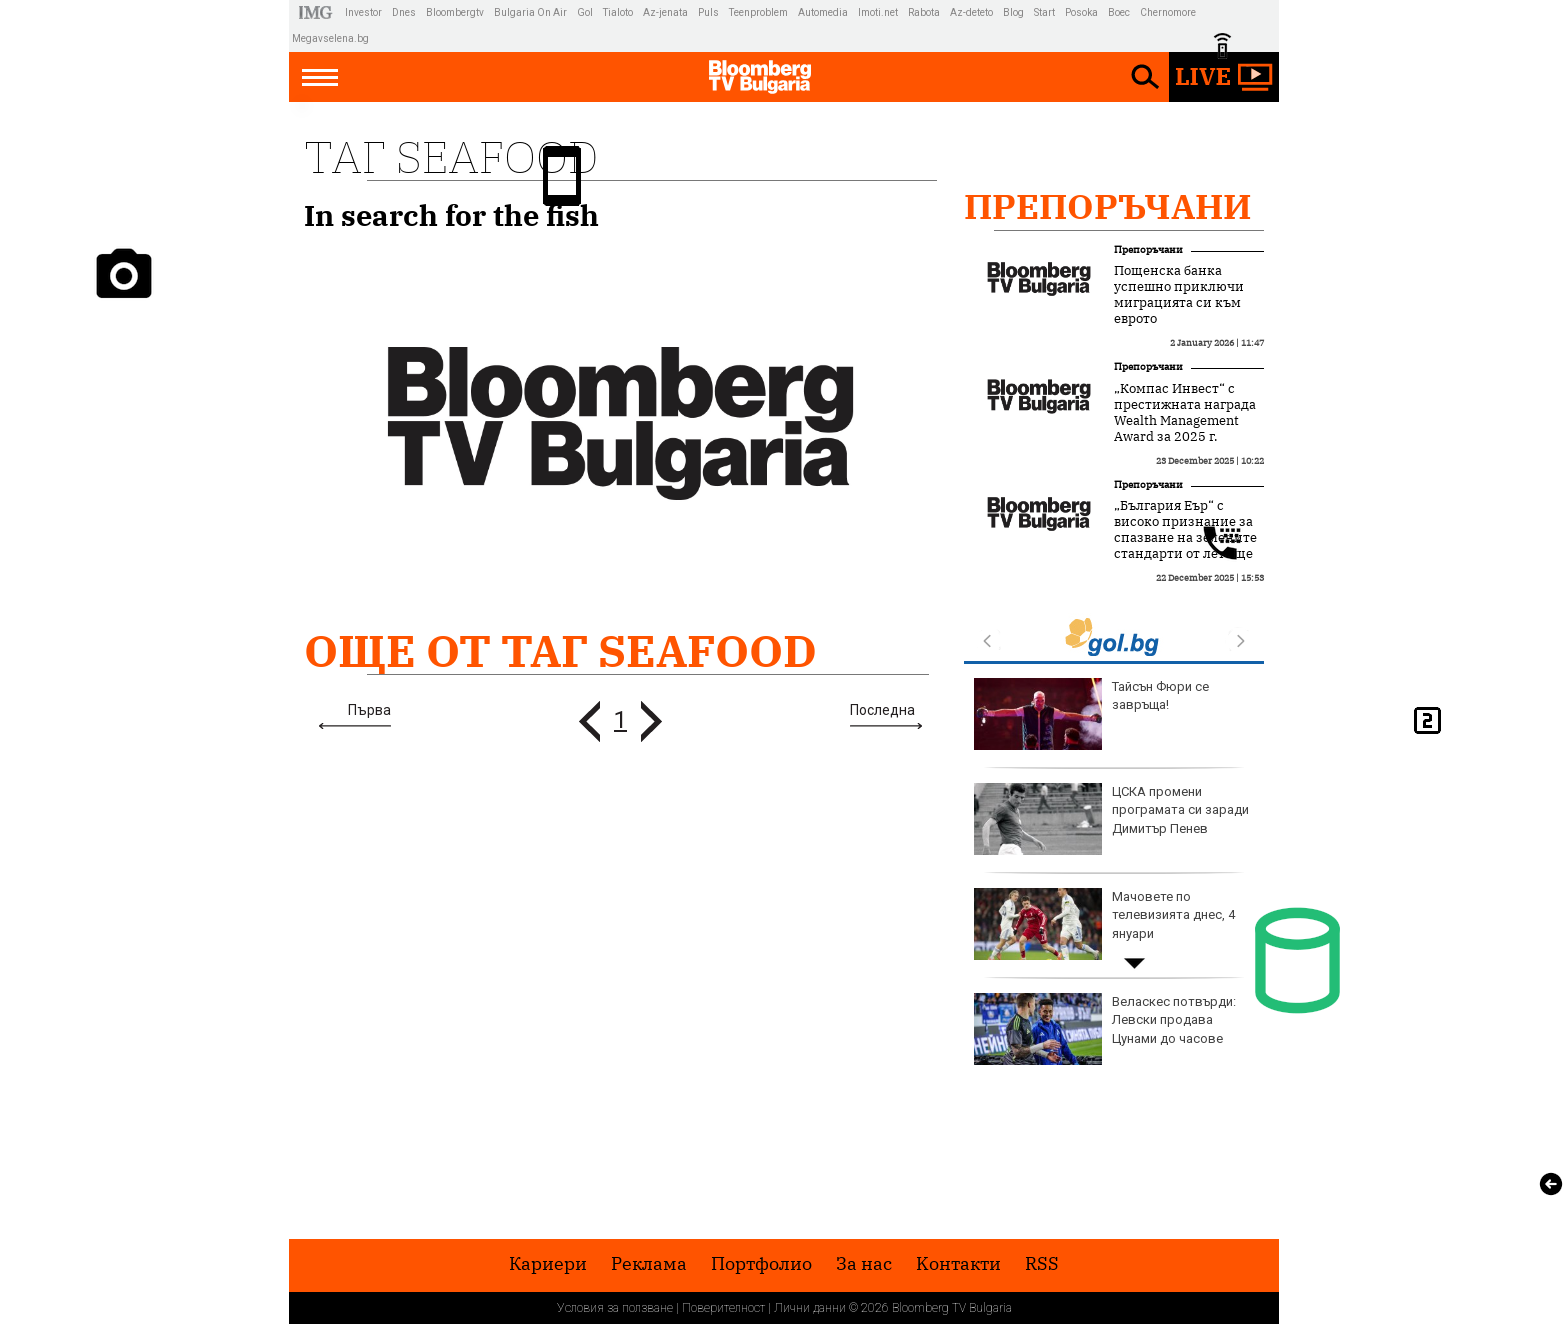  I want to click on access remote control settings, so click(1222, 46).